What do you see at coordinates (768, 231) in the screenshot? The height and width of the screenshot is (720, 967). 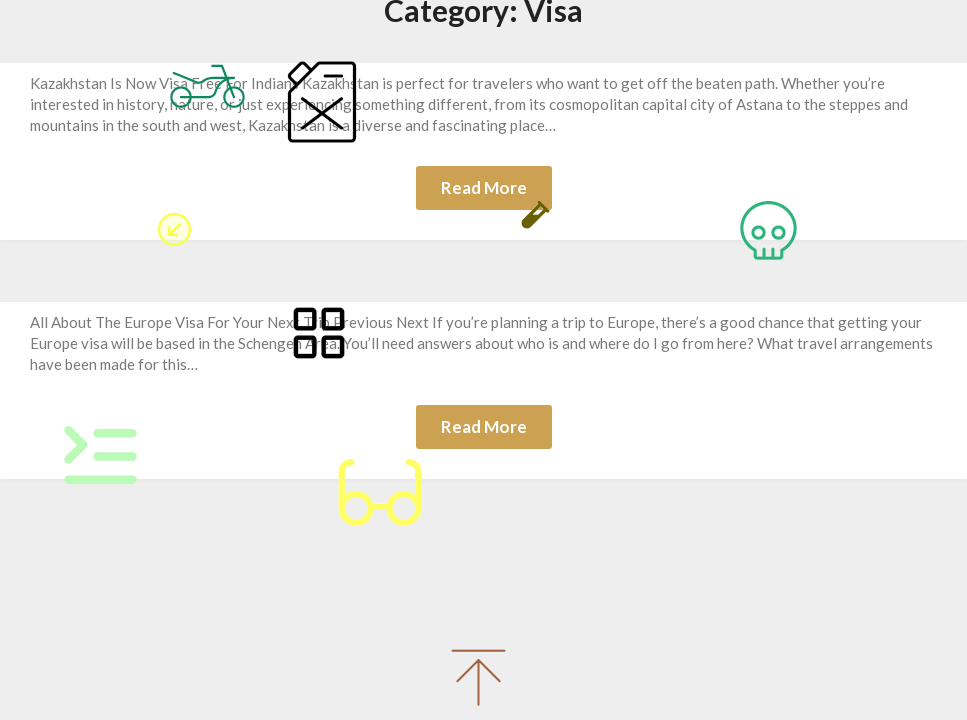 I see `indicates dangerous or harmful content` at bounding box center [768, 231].